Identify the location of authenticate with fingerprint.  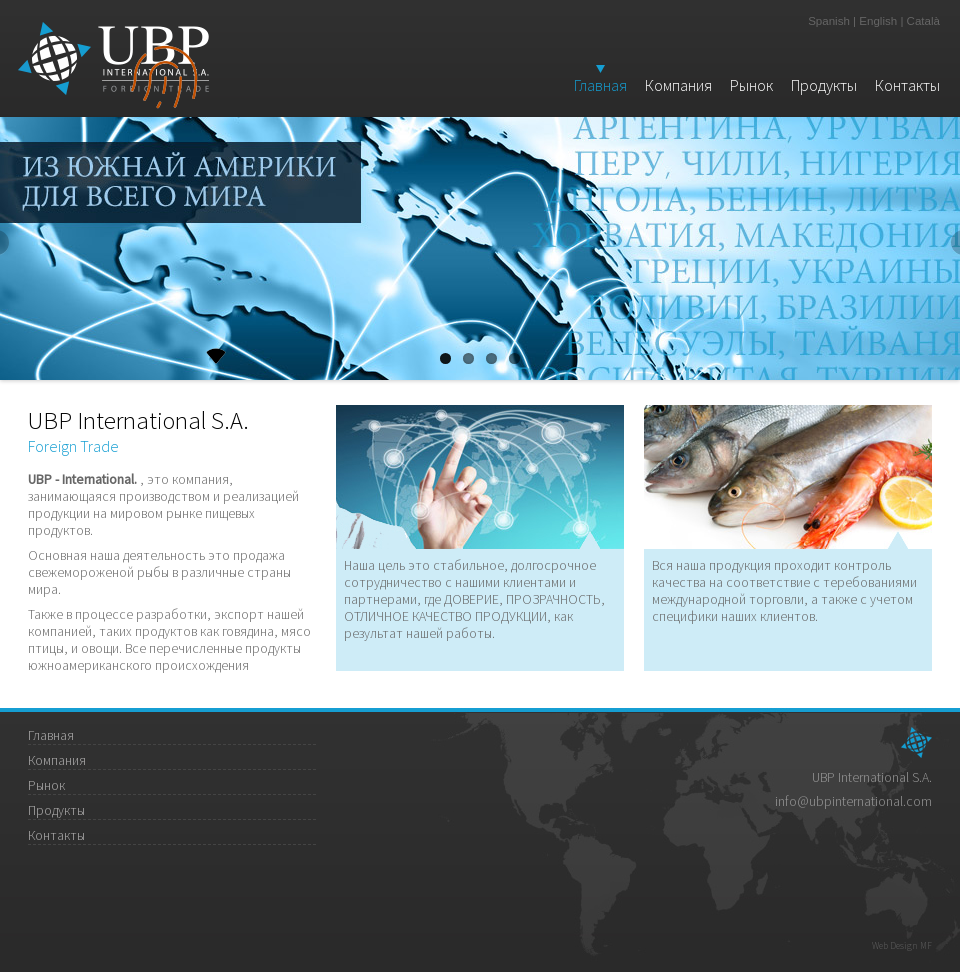
(165, 77).